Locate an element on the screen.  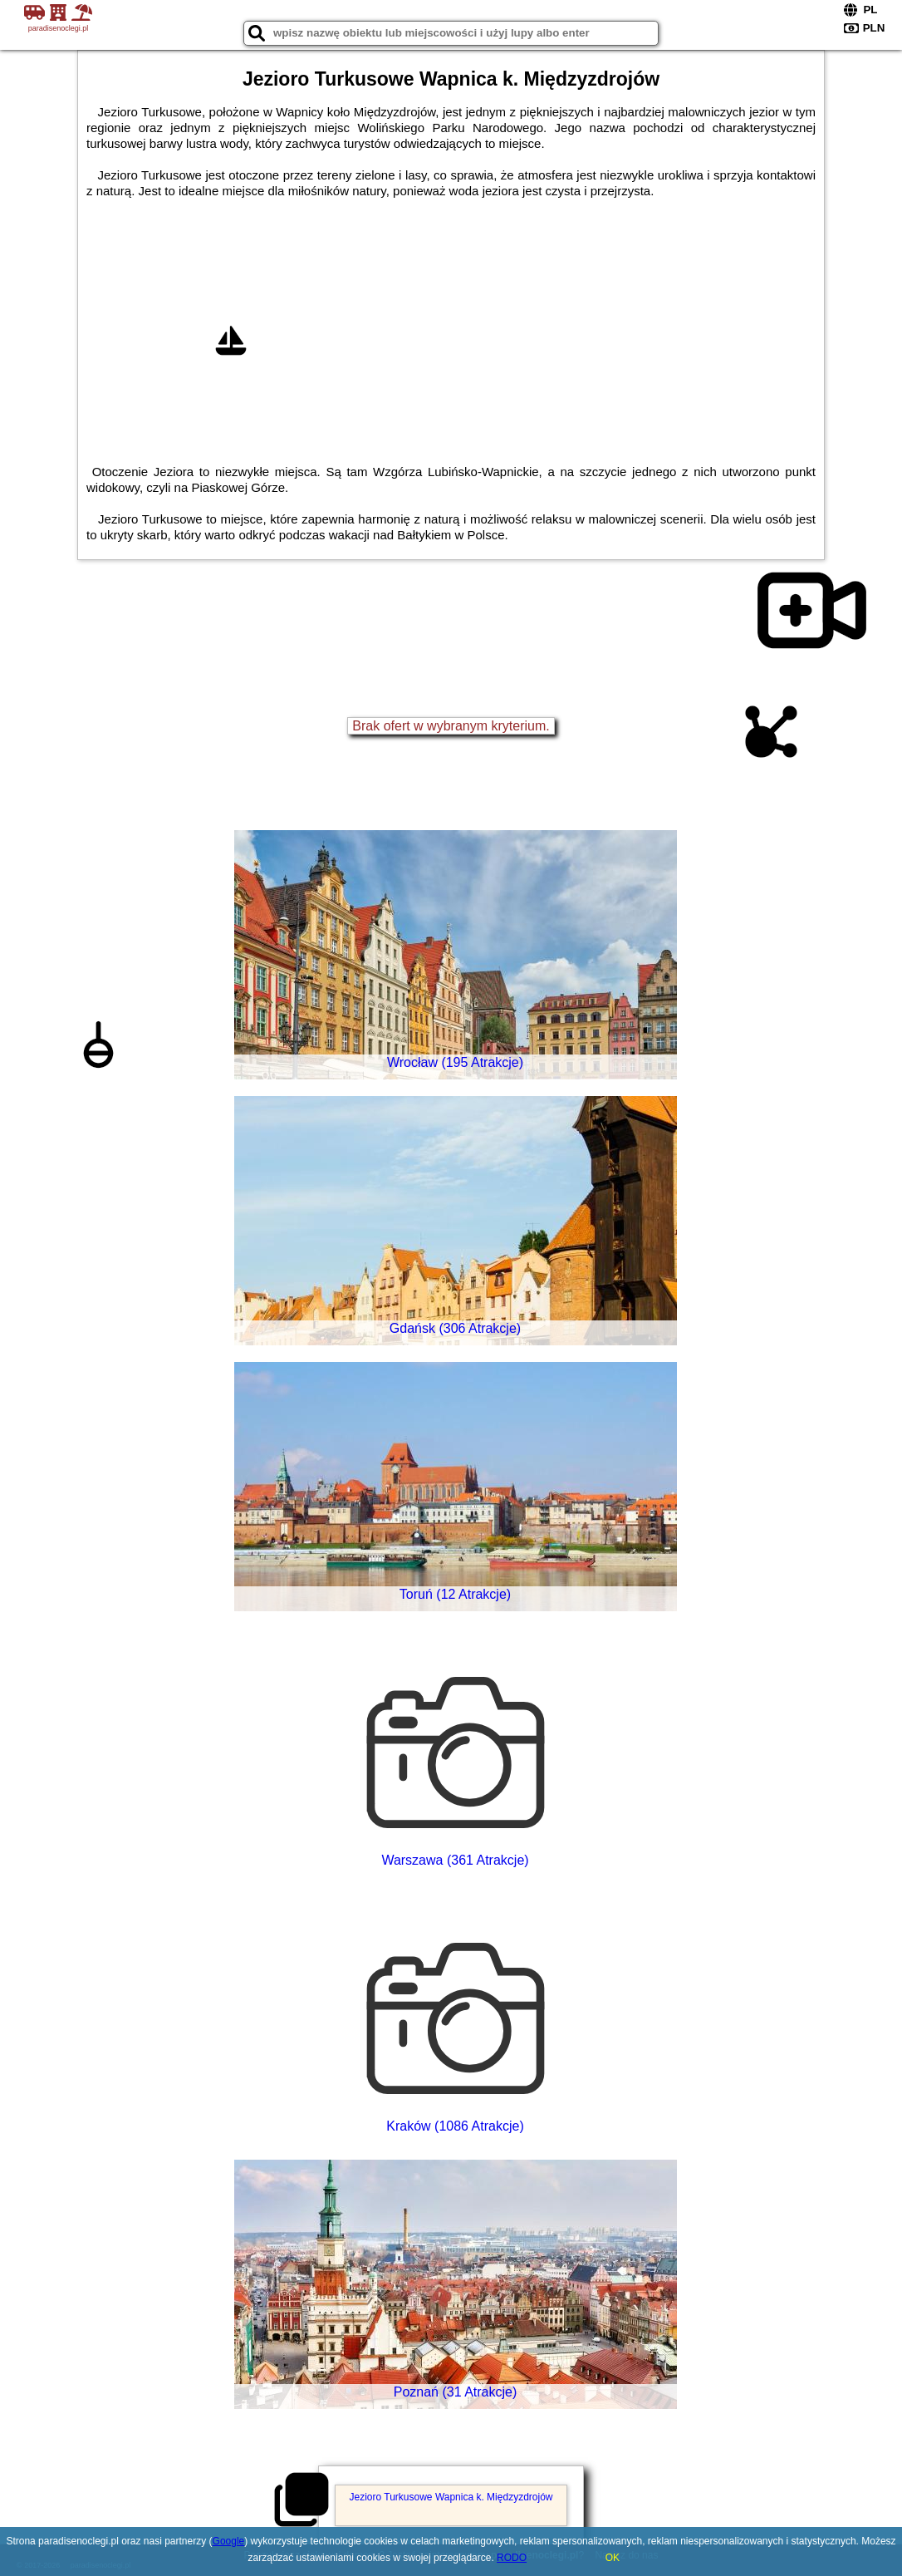
navigate to sailing or boating features is located at coordinates (231, 340).